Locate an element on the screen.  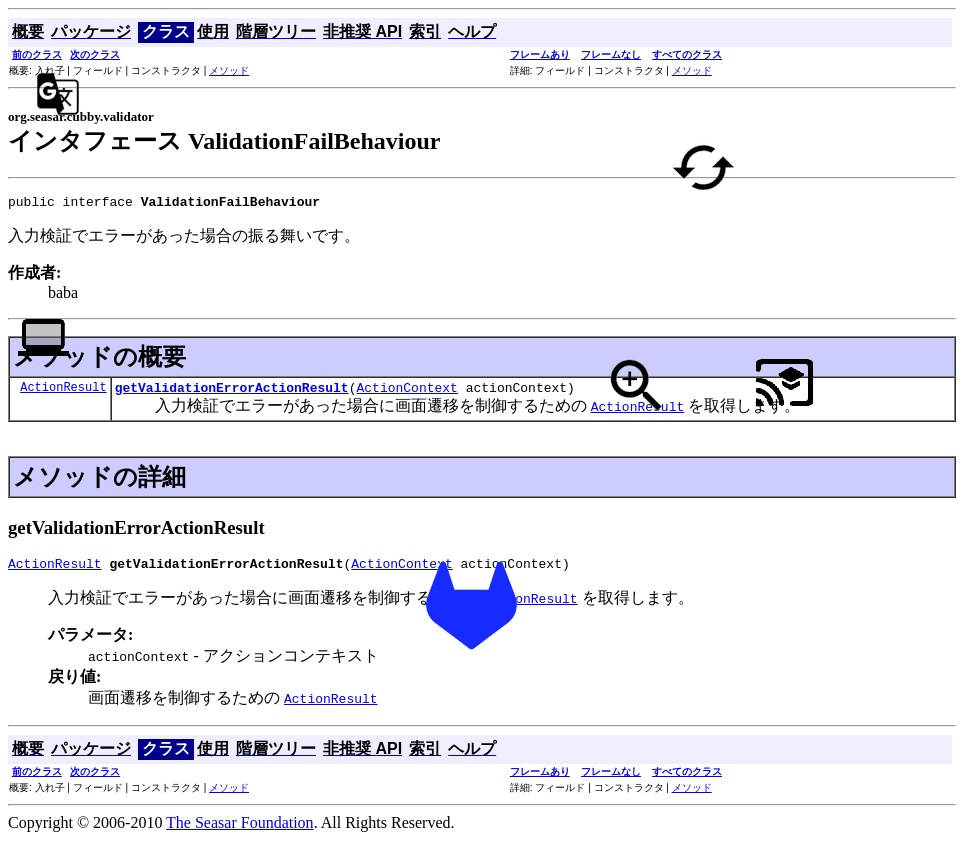
access windows laptop or PC settings is located at coordinates (43, 338).